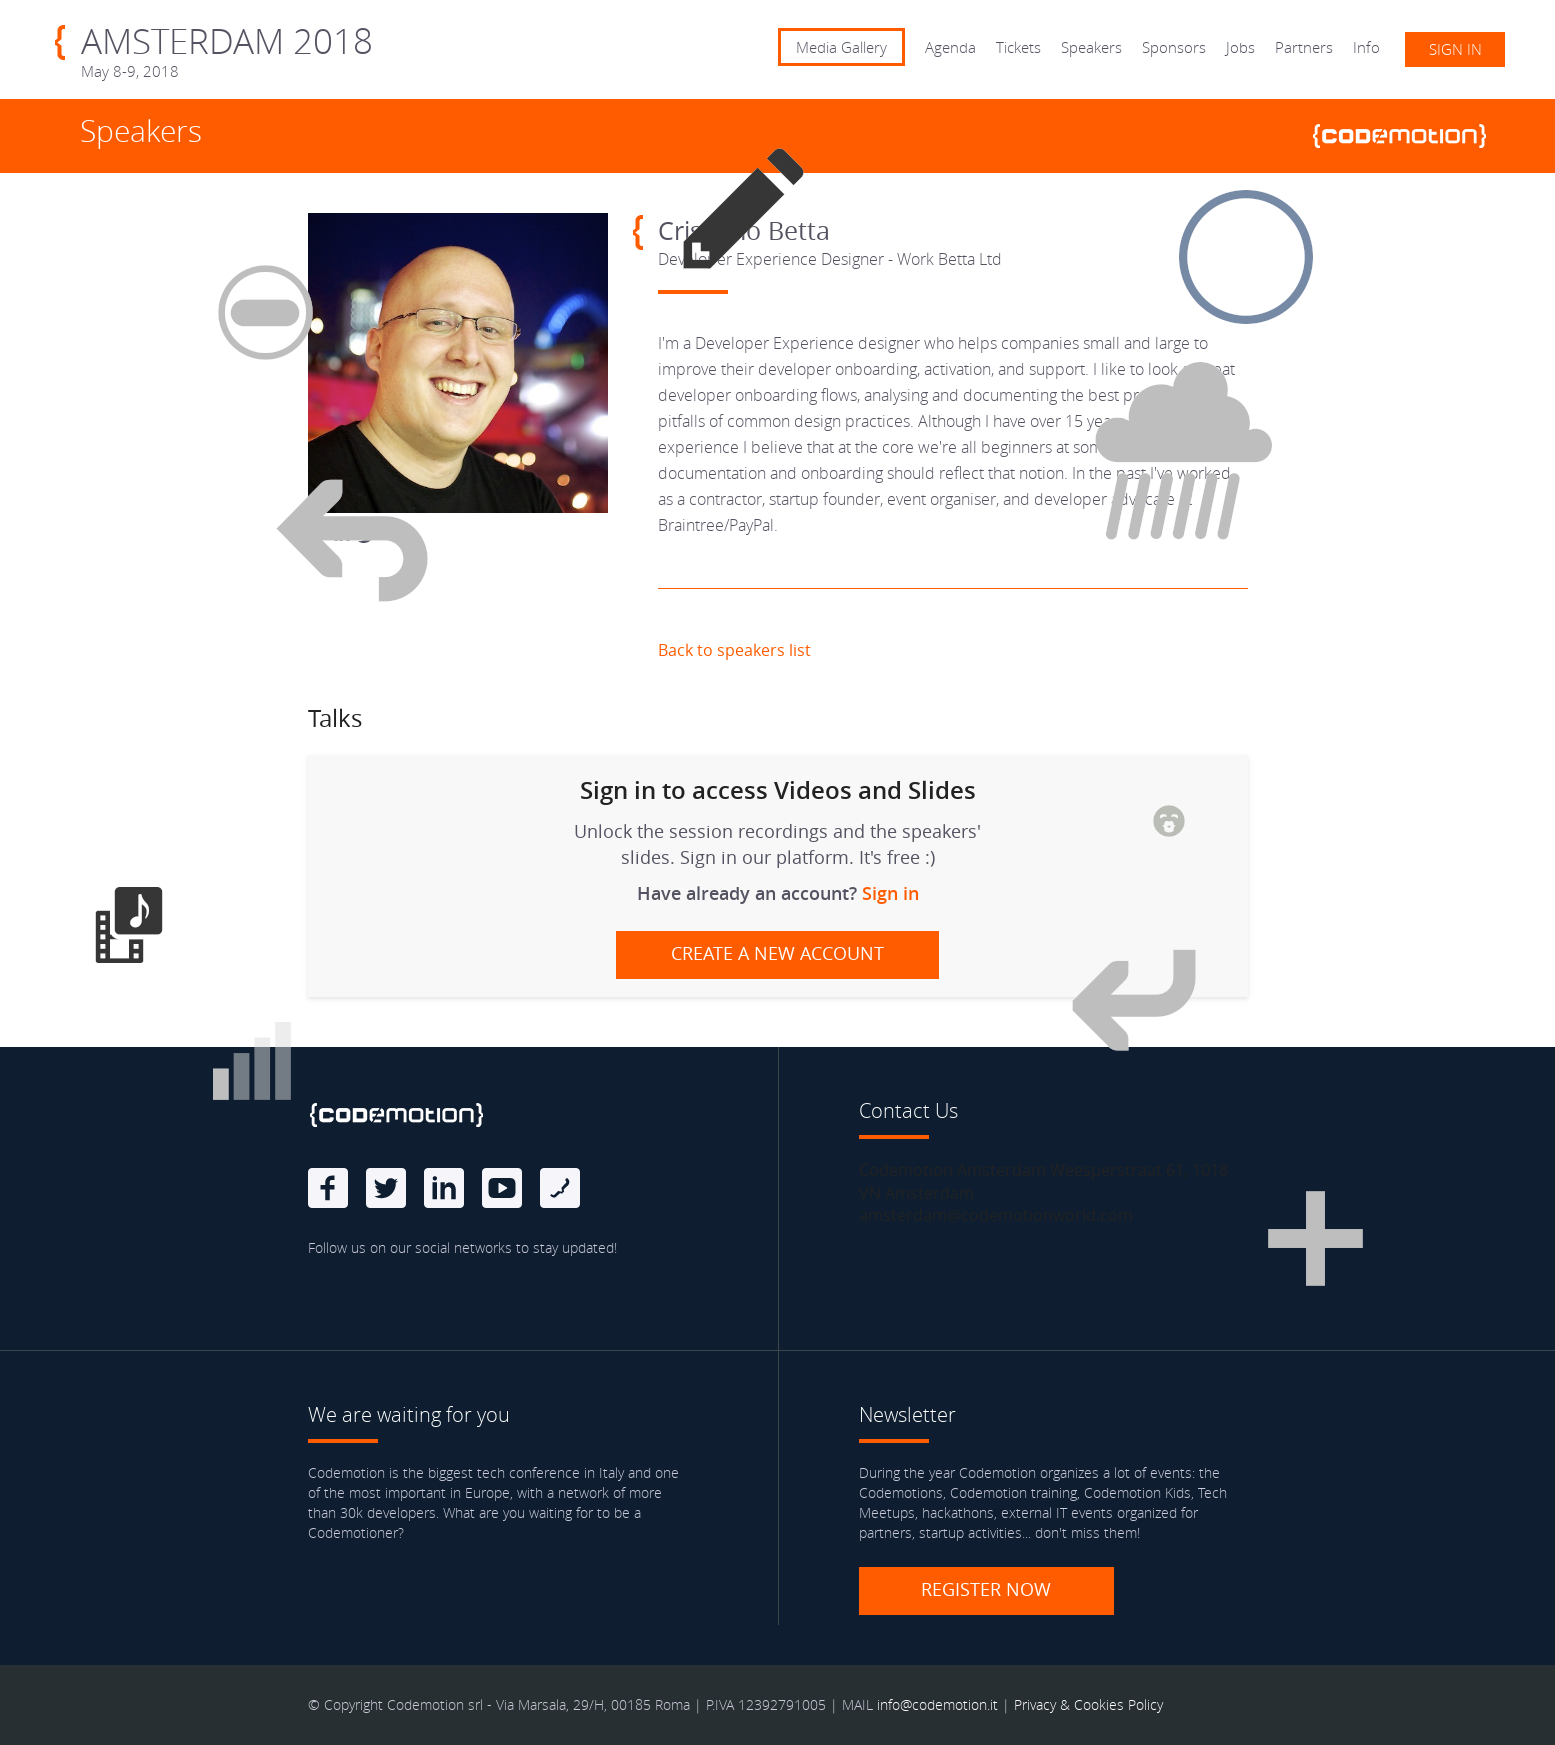 This screenshot has height=1745, width=1555. What do you see at coordinates (1246, 257) in the screenshot?
I see `indicates fullwidth input mode is active` at bounding box center [1246, 257].